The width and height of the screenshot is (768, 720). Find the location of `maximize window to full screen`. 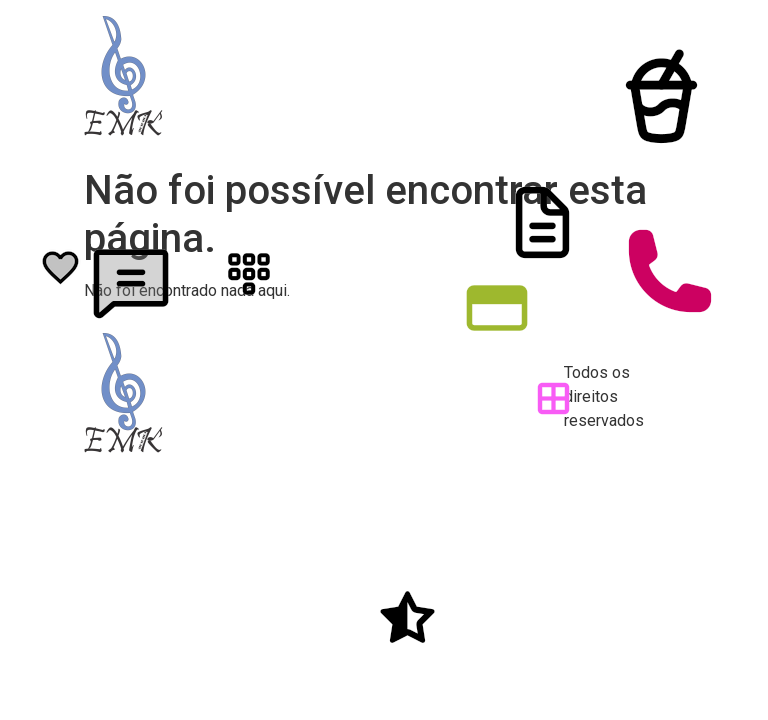

maximize window to full screen is located at coordinates (497, 308).